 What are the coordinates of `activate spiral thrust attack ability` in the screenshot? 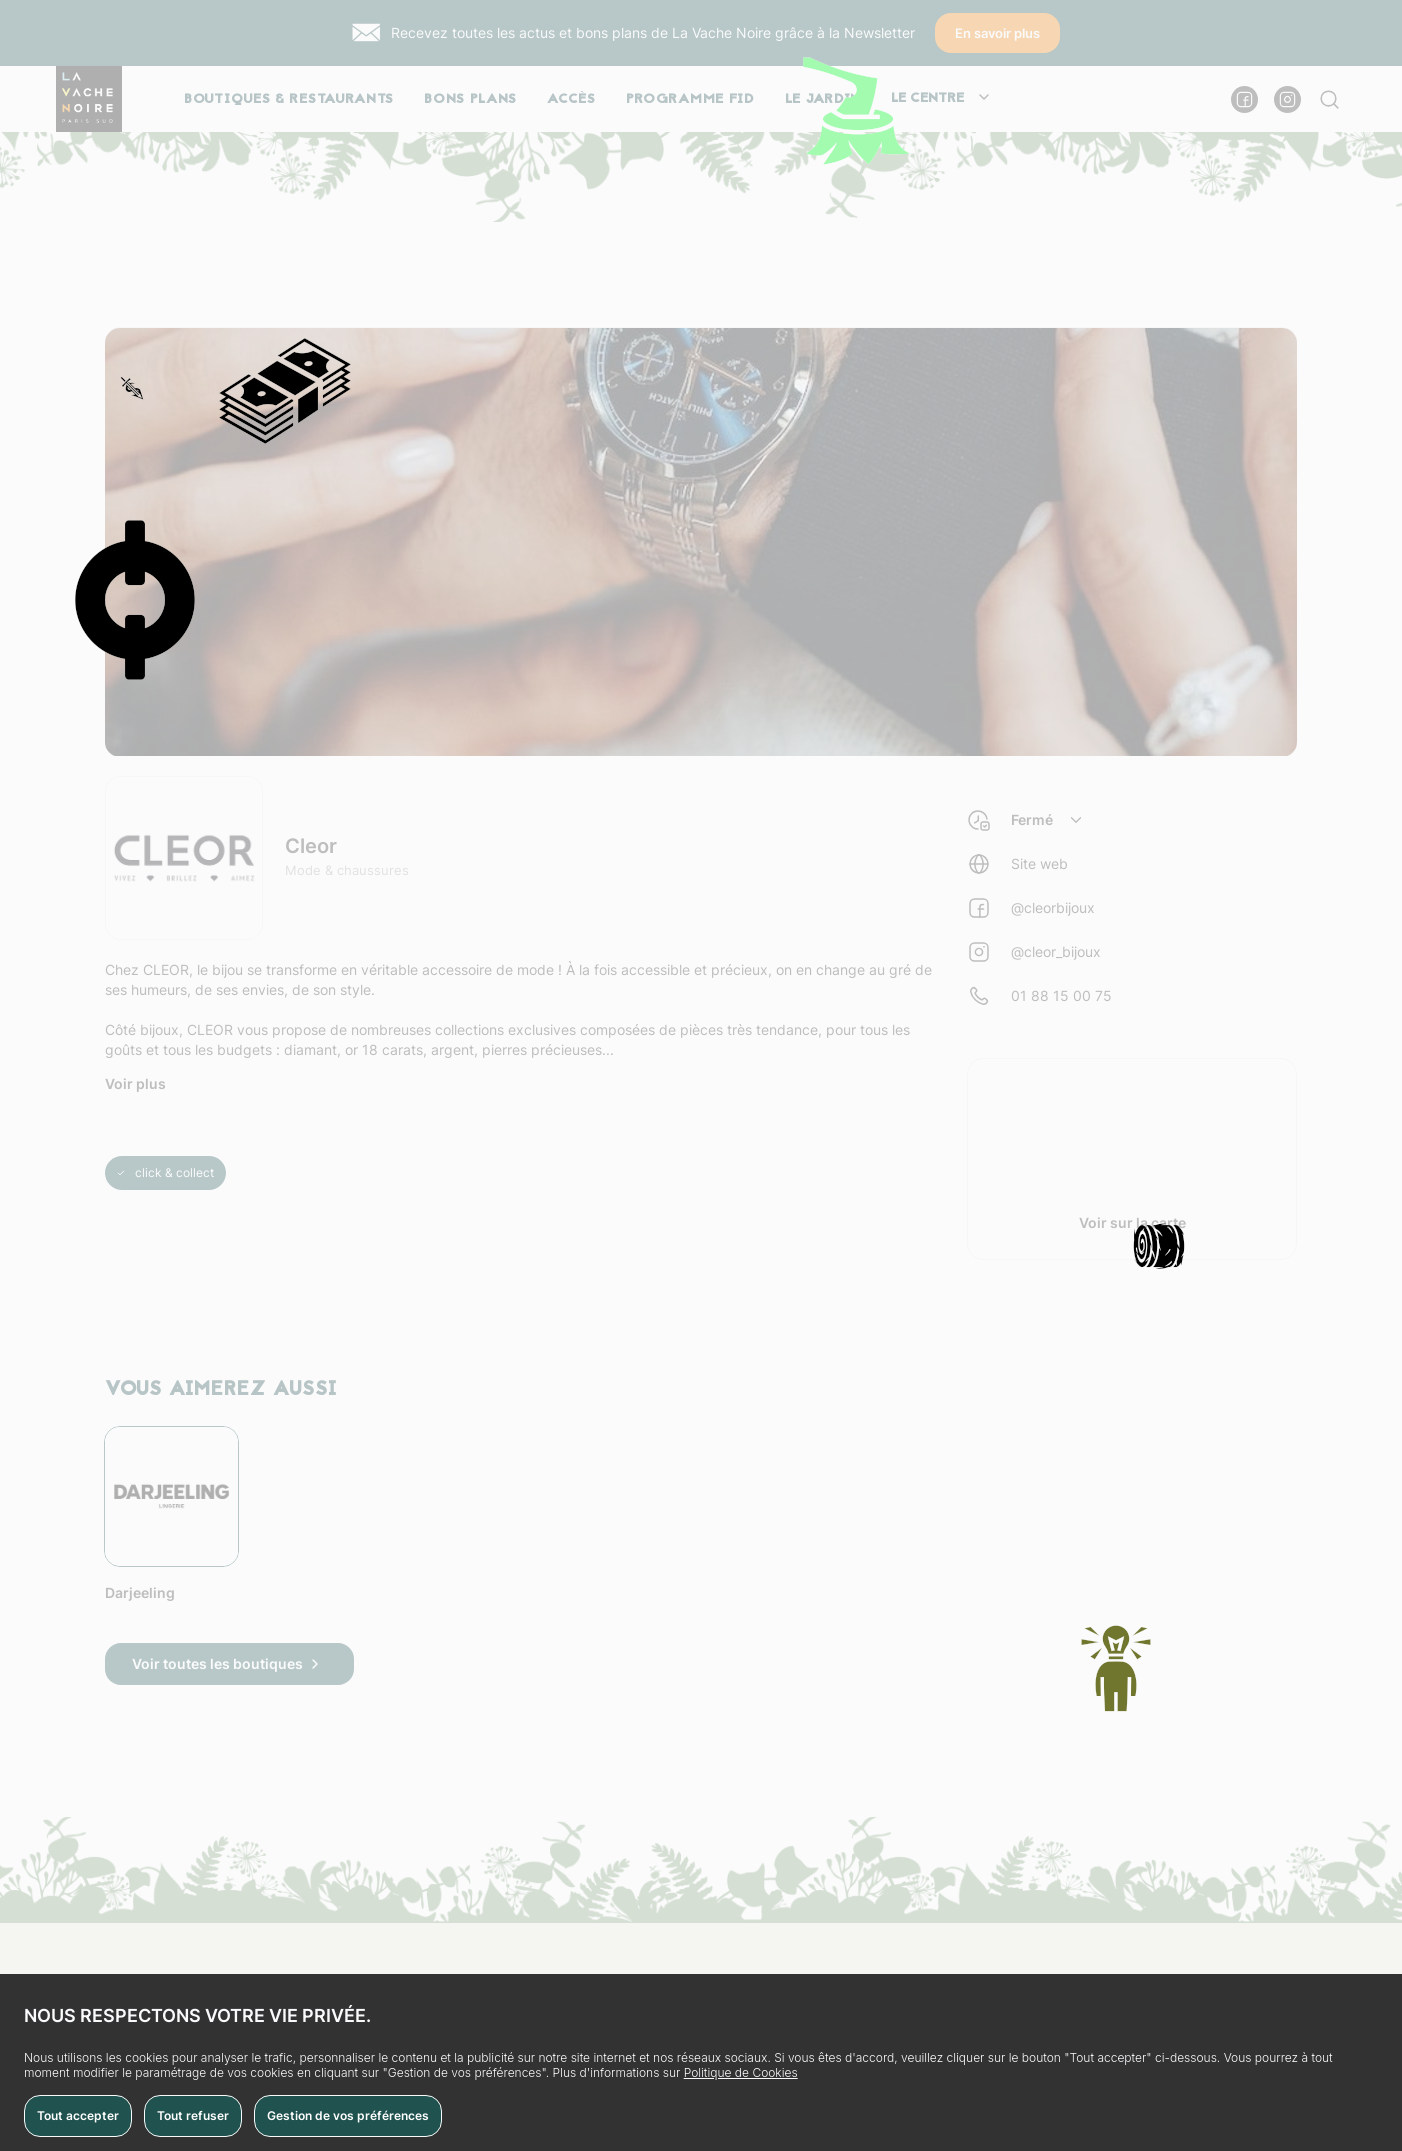 It's located at (132, 388).